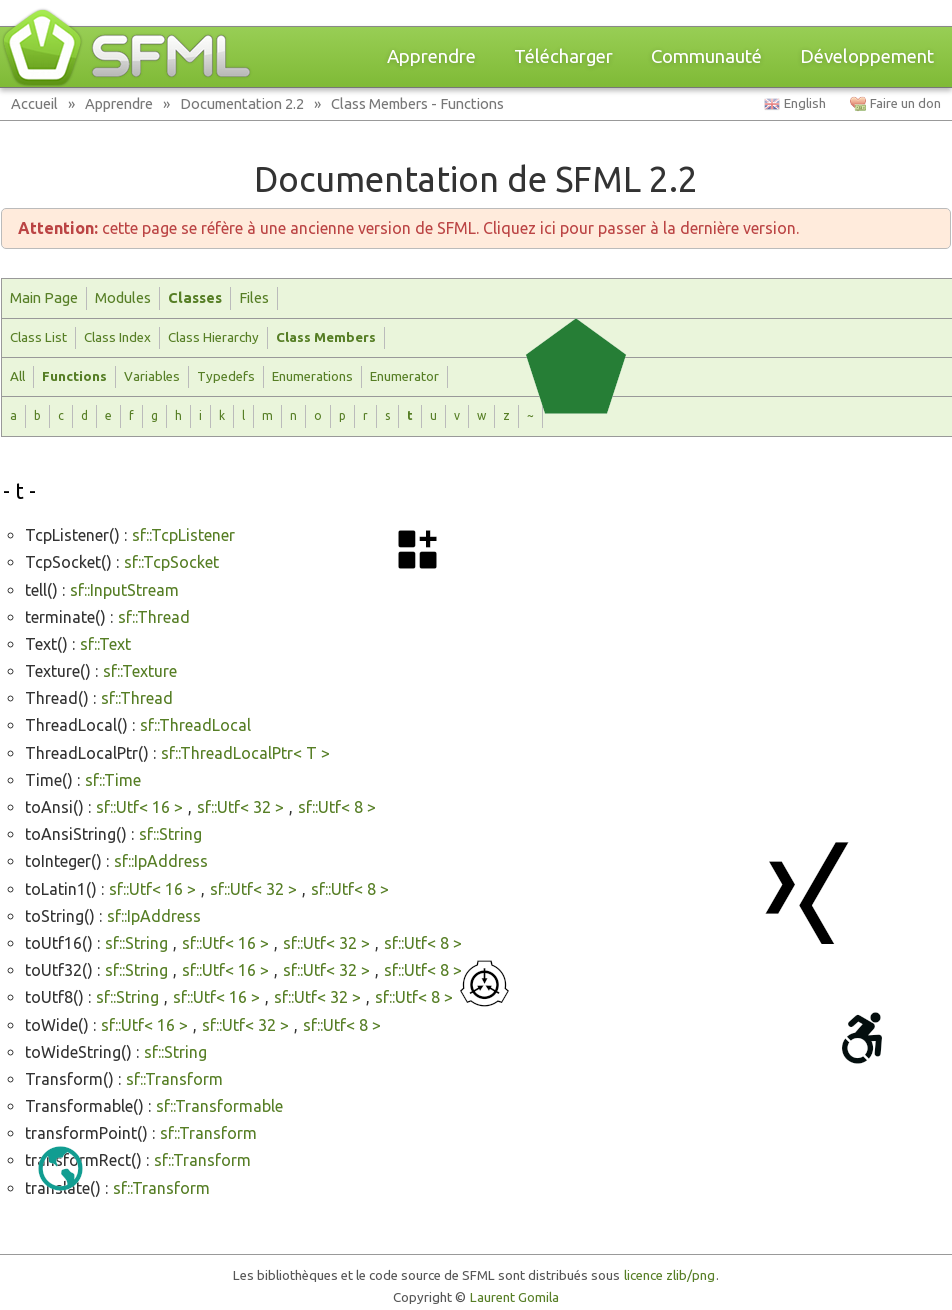  Describe the element at coordinates (60, 1168) in the screenshot. I see `switch to global or worldwide view` at that location.